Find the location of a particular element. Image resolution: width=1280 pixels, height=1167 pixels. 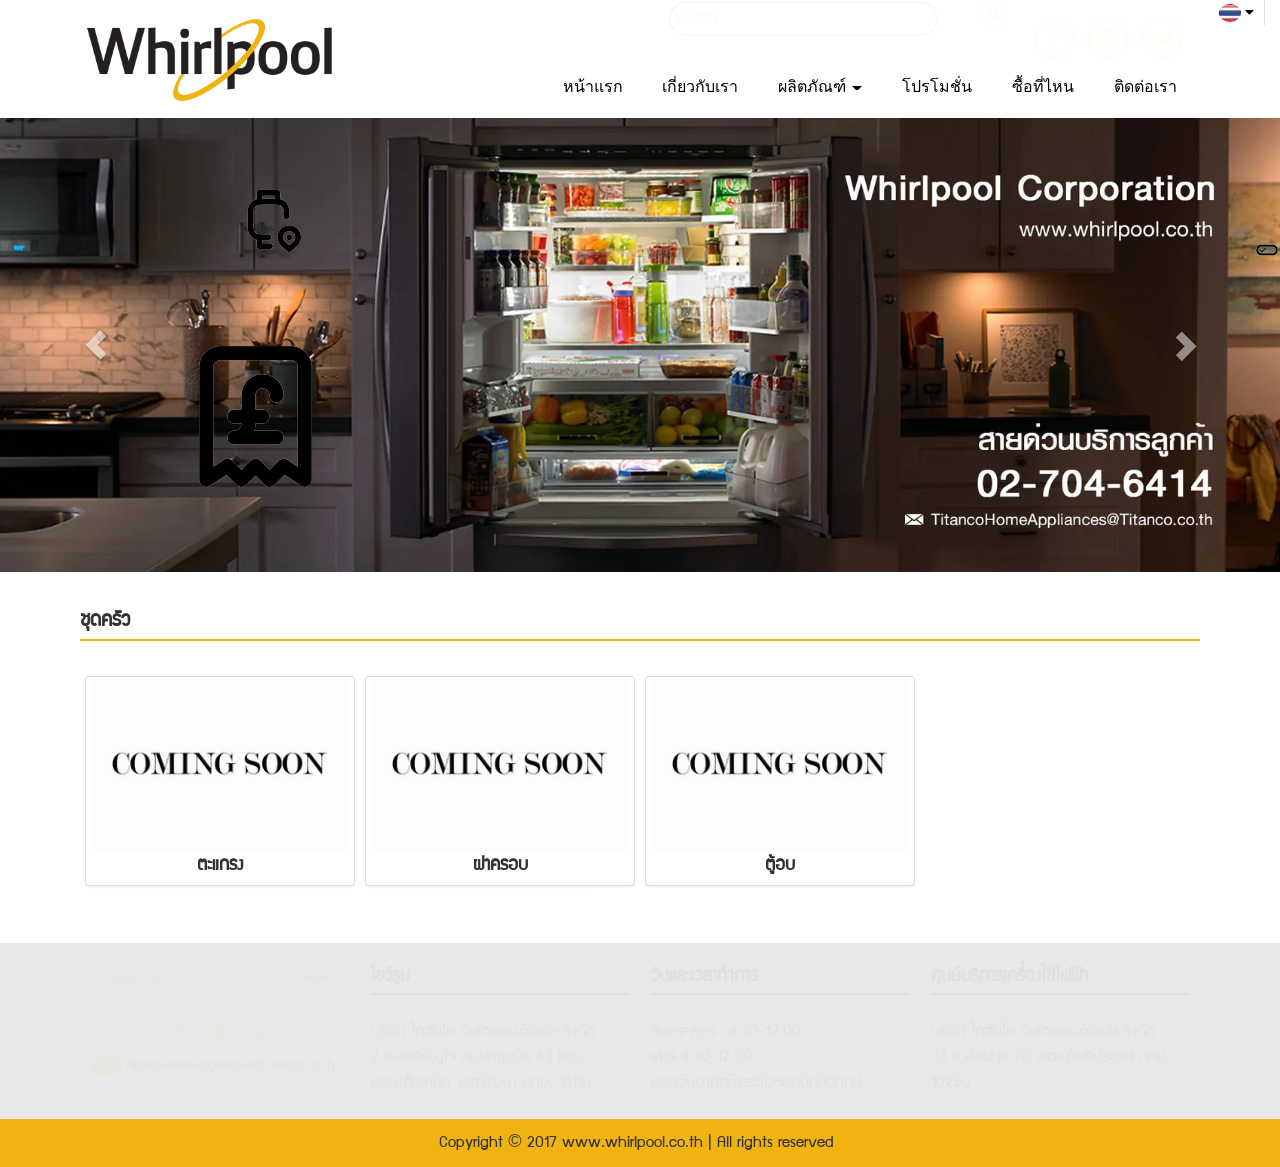

view smartwatch location is located at coordinates (268, 219).